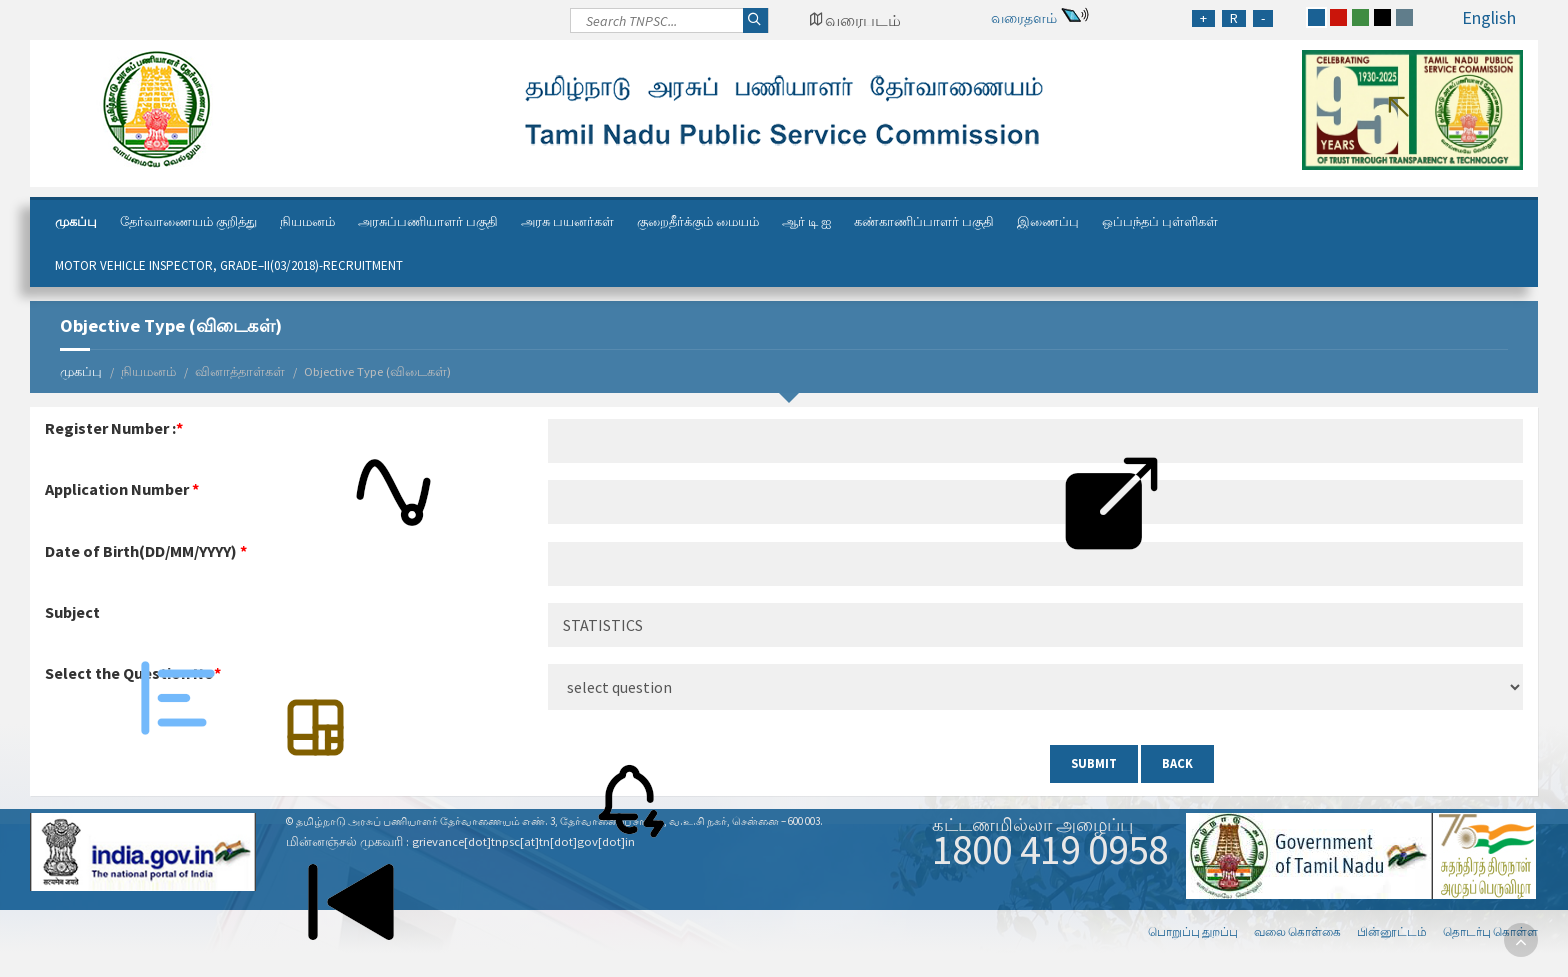 The height and width of the screenshot is (977, 1568). I want to click on notification triggered by an automated action or event, so click(629, 799).